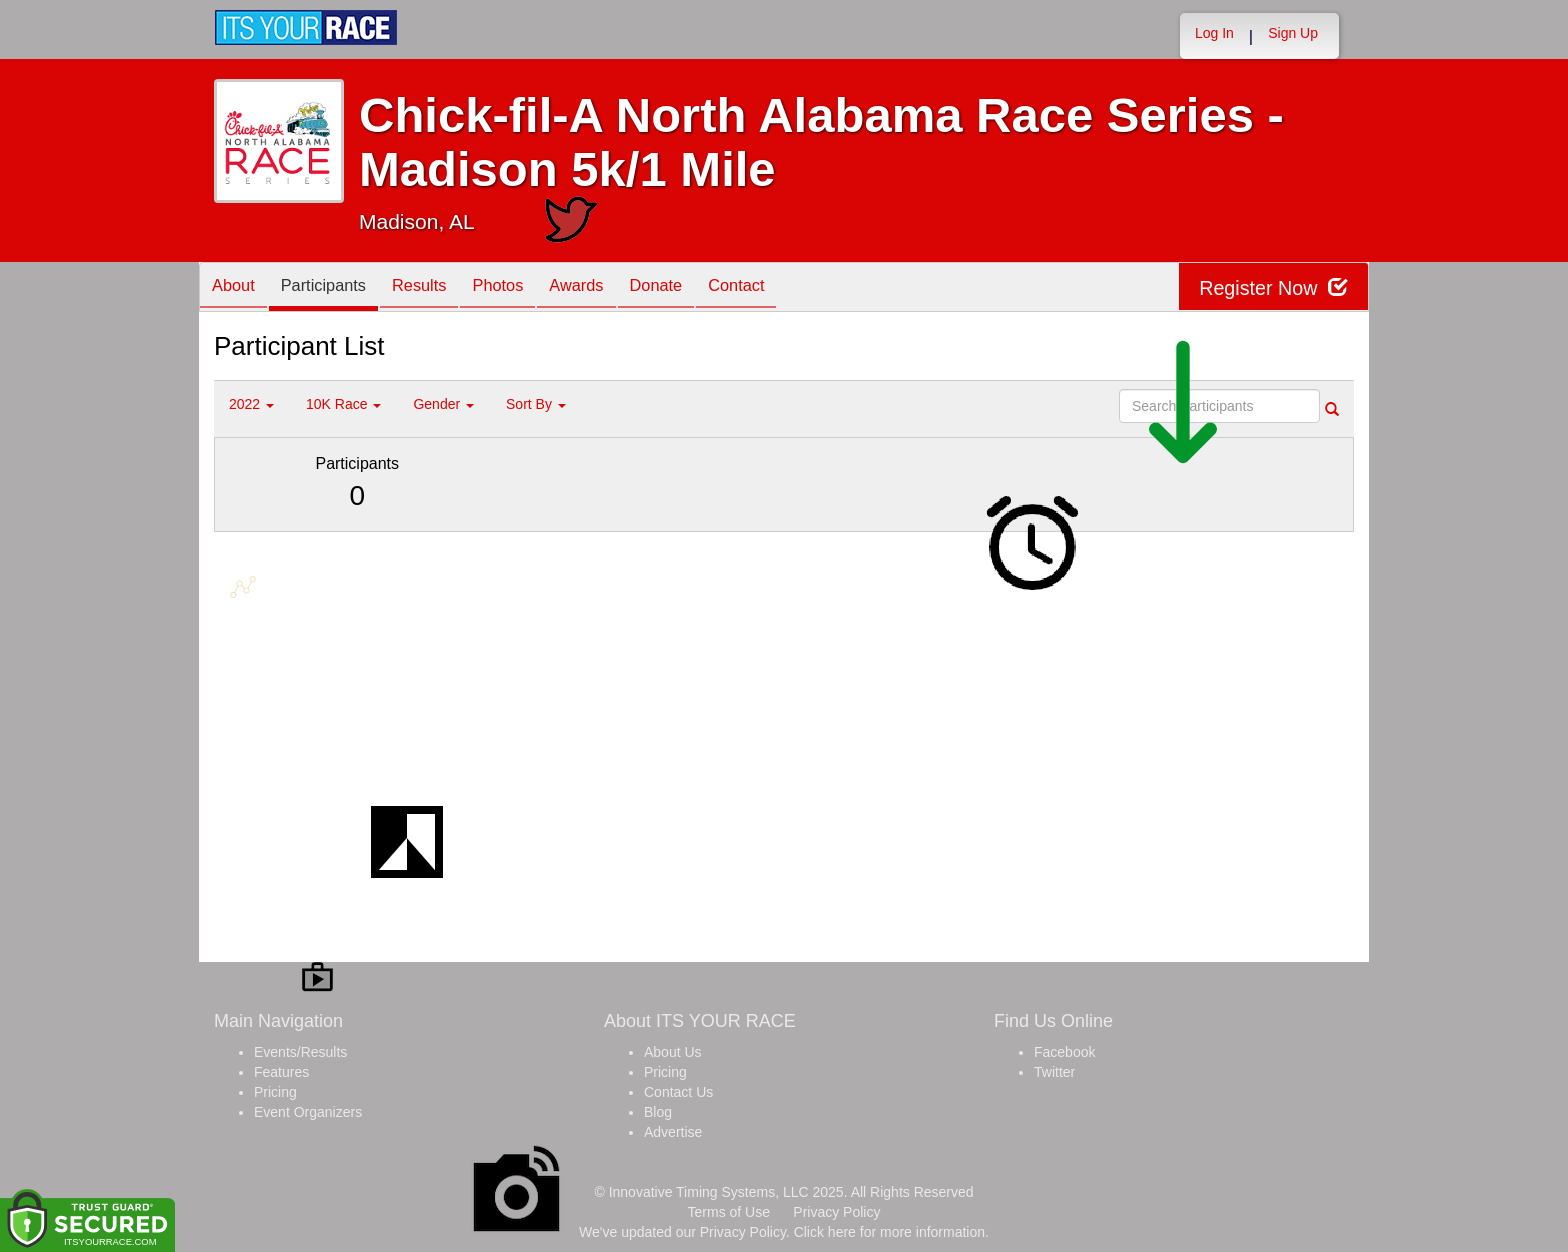 Image resolution: width=1568 pixels, height=1252 pixels. I want to click on share to twitter, so click(568, 217).